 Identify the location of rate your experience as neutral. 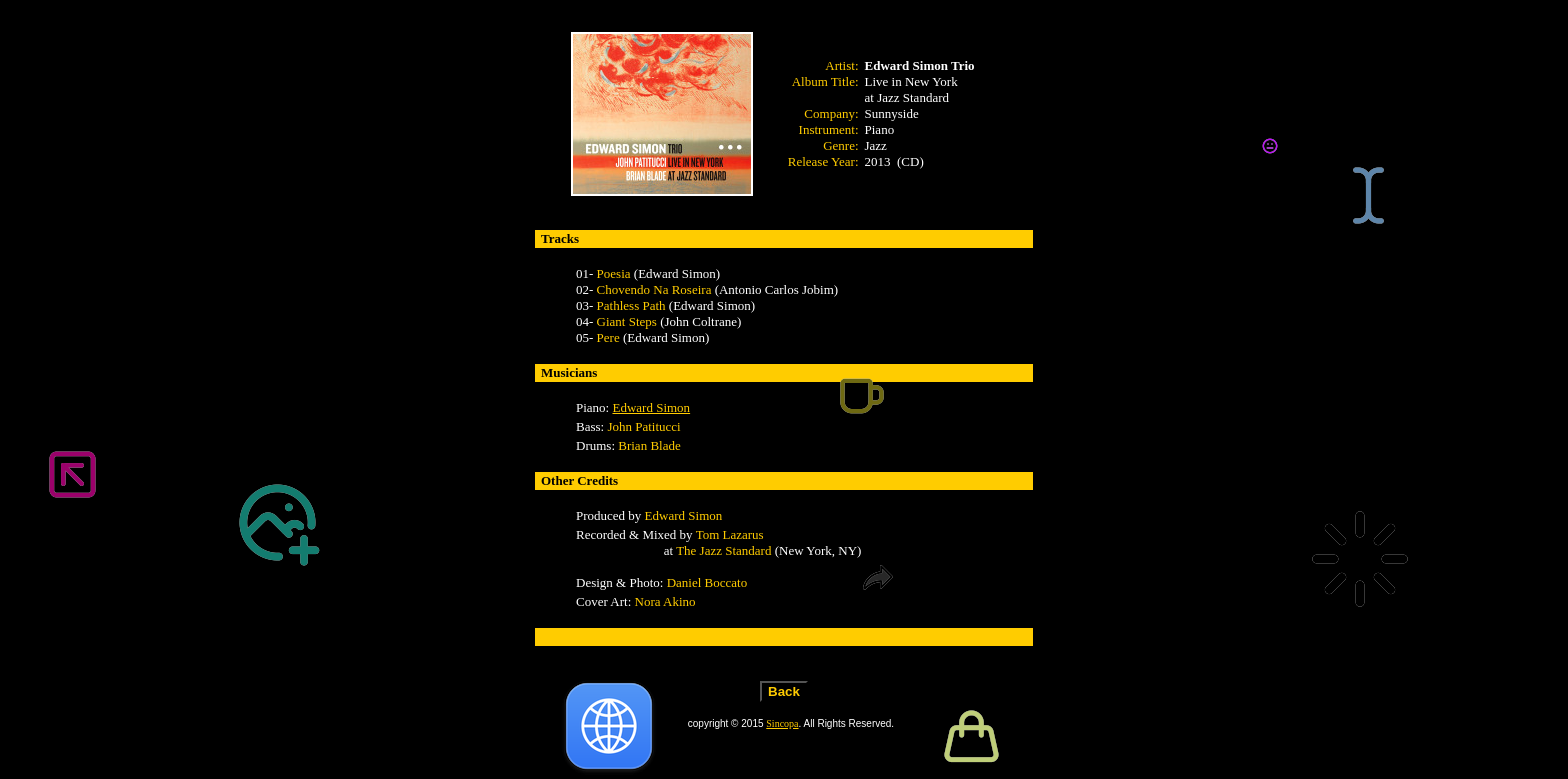
(1270, 146).